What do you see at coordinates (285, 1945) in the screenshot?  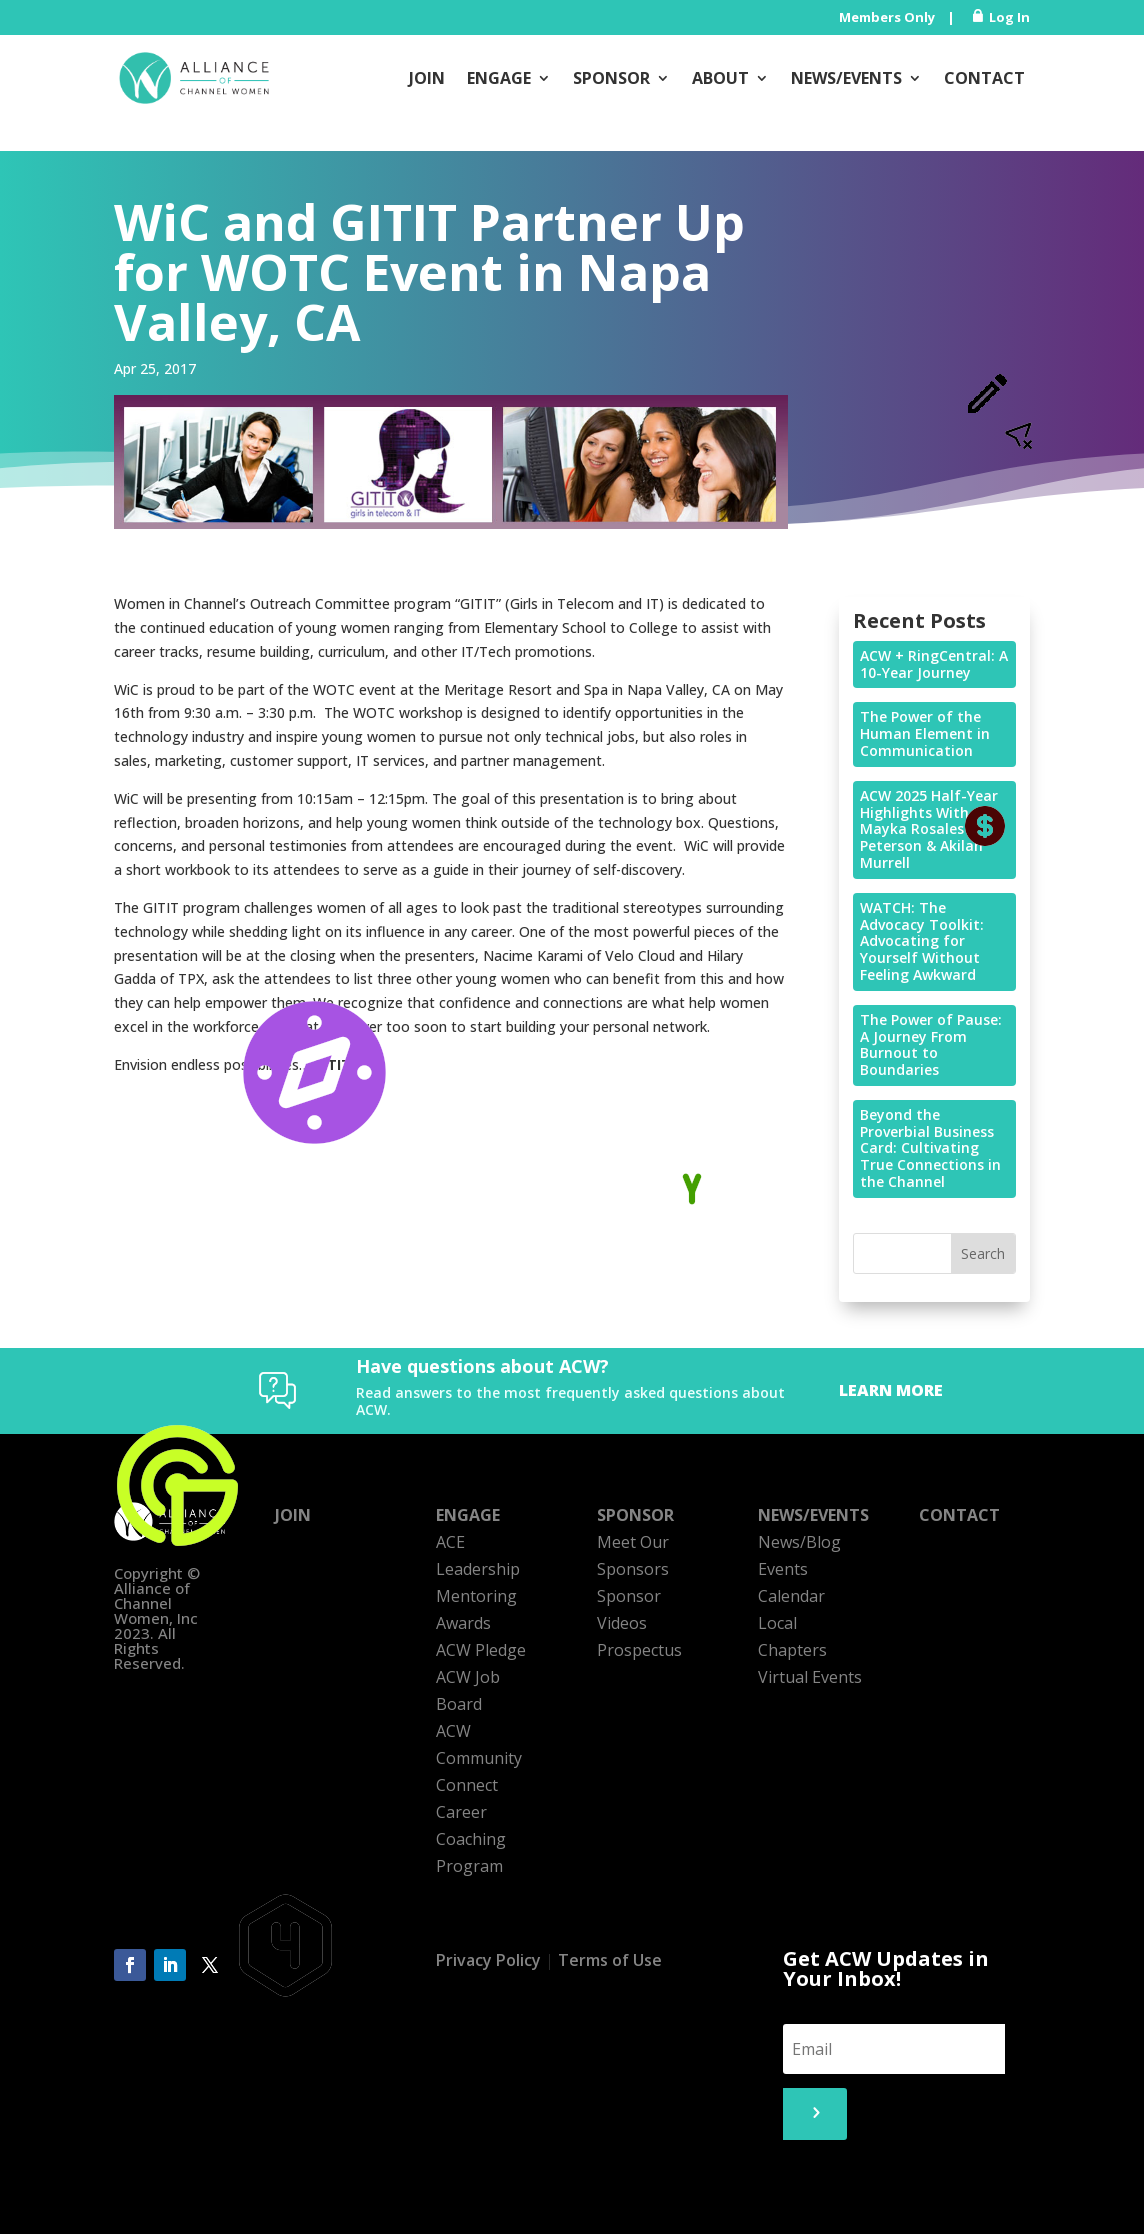 I see `step 4 in a multi-step process` at bounding box center [285, 1945].